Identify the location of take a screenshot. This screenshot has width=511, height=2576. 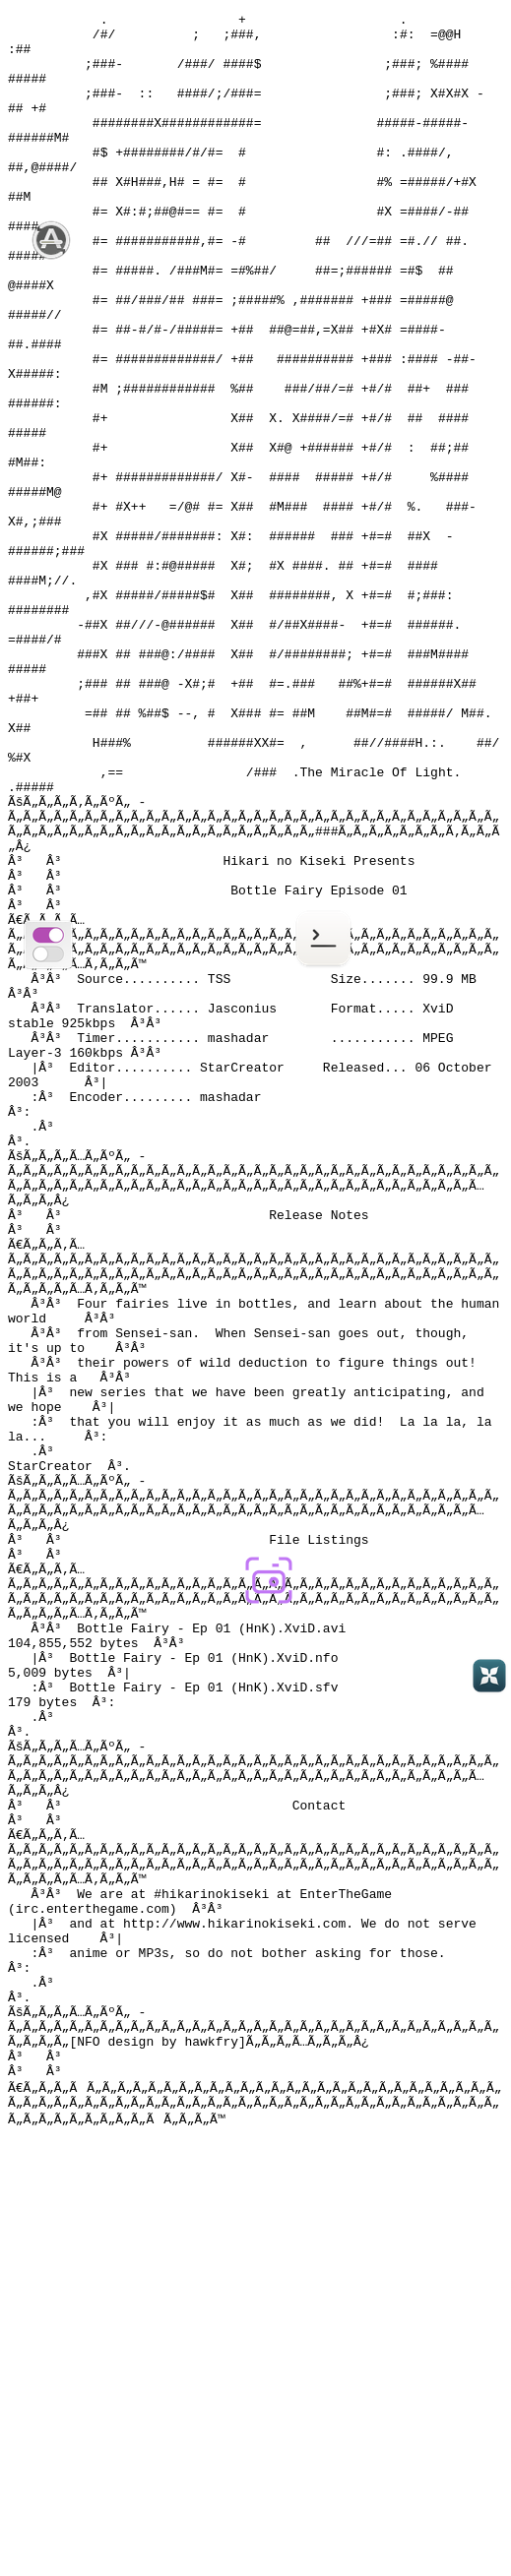
(269, 1580).